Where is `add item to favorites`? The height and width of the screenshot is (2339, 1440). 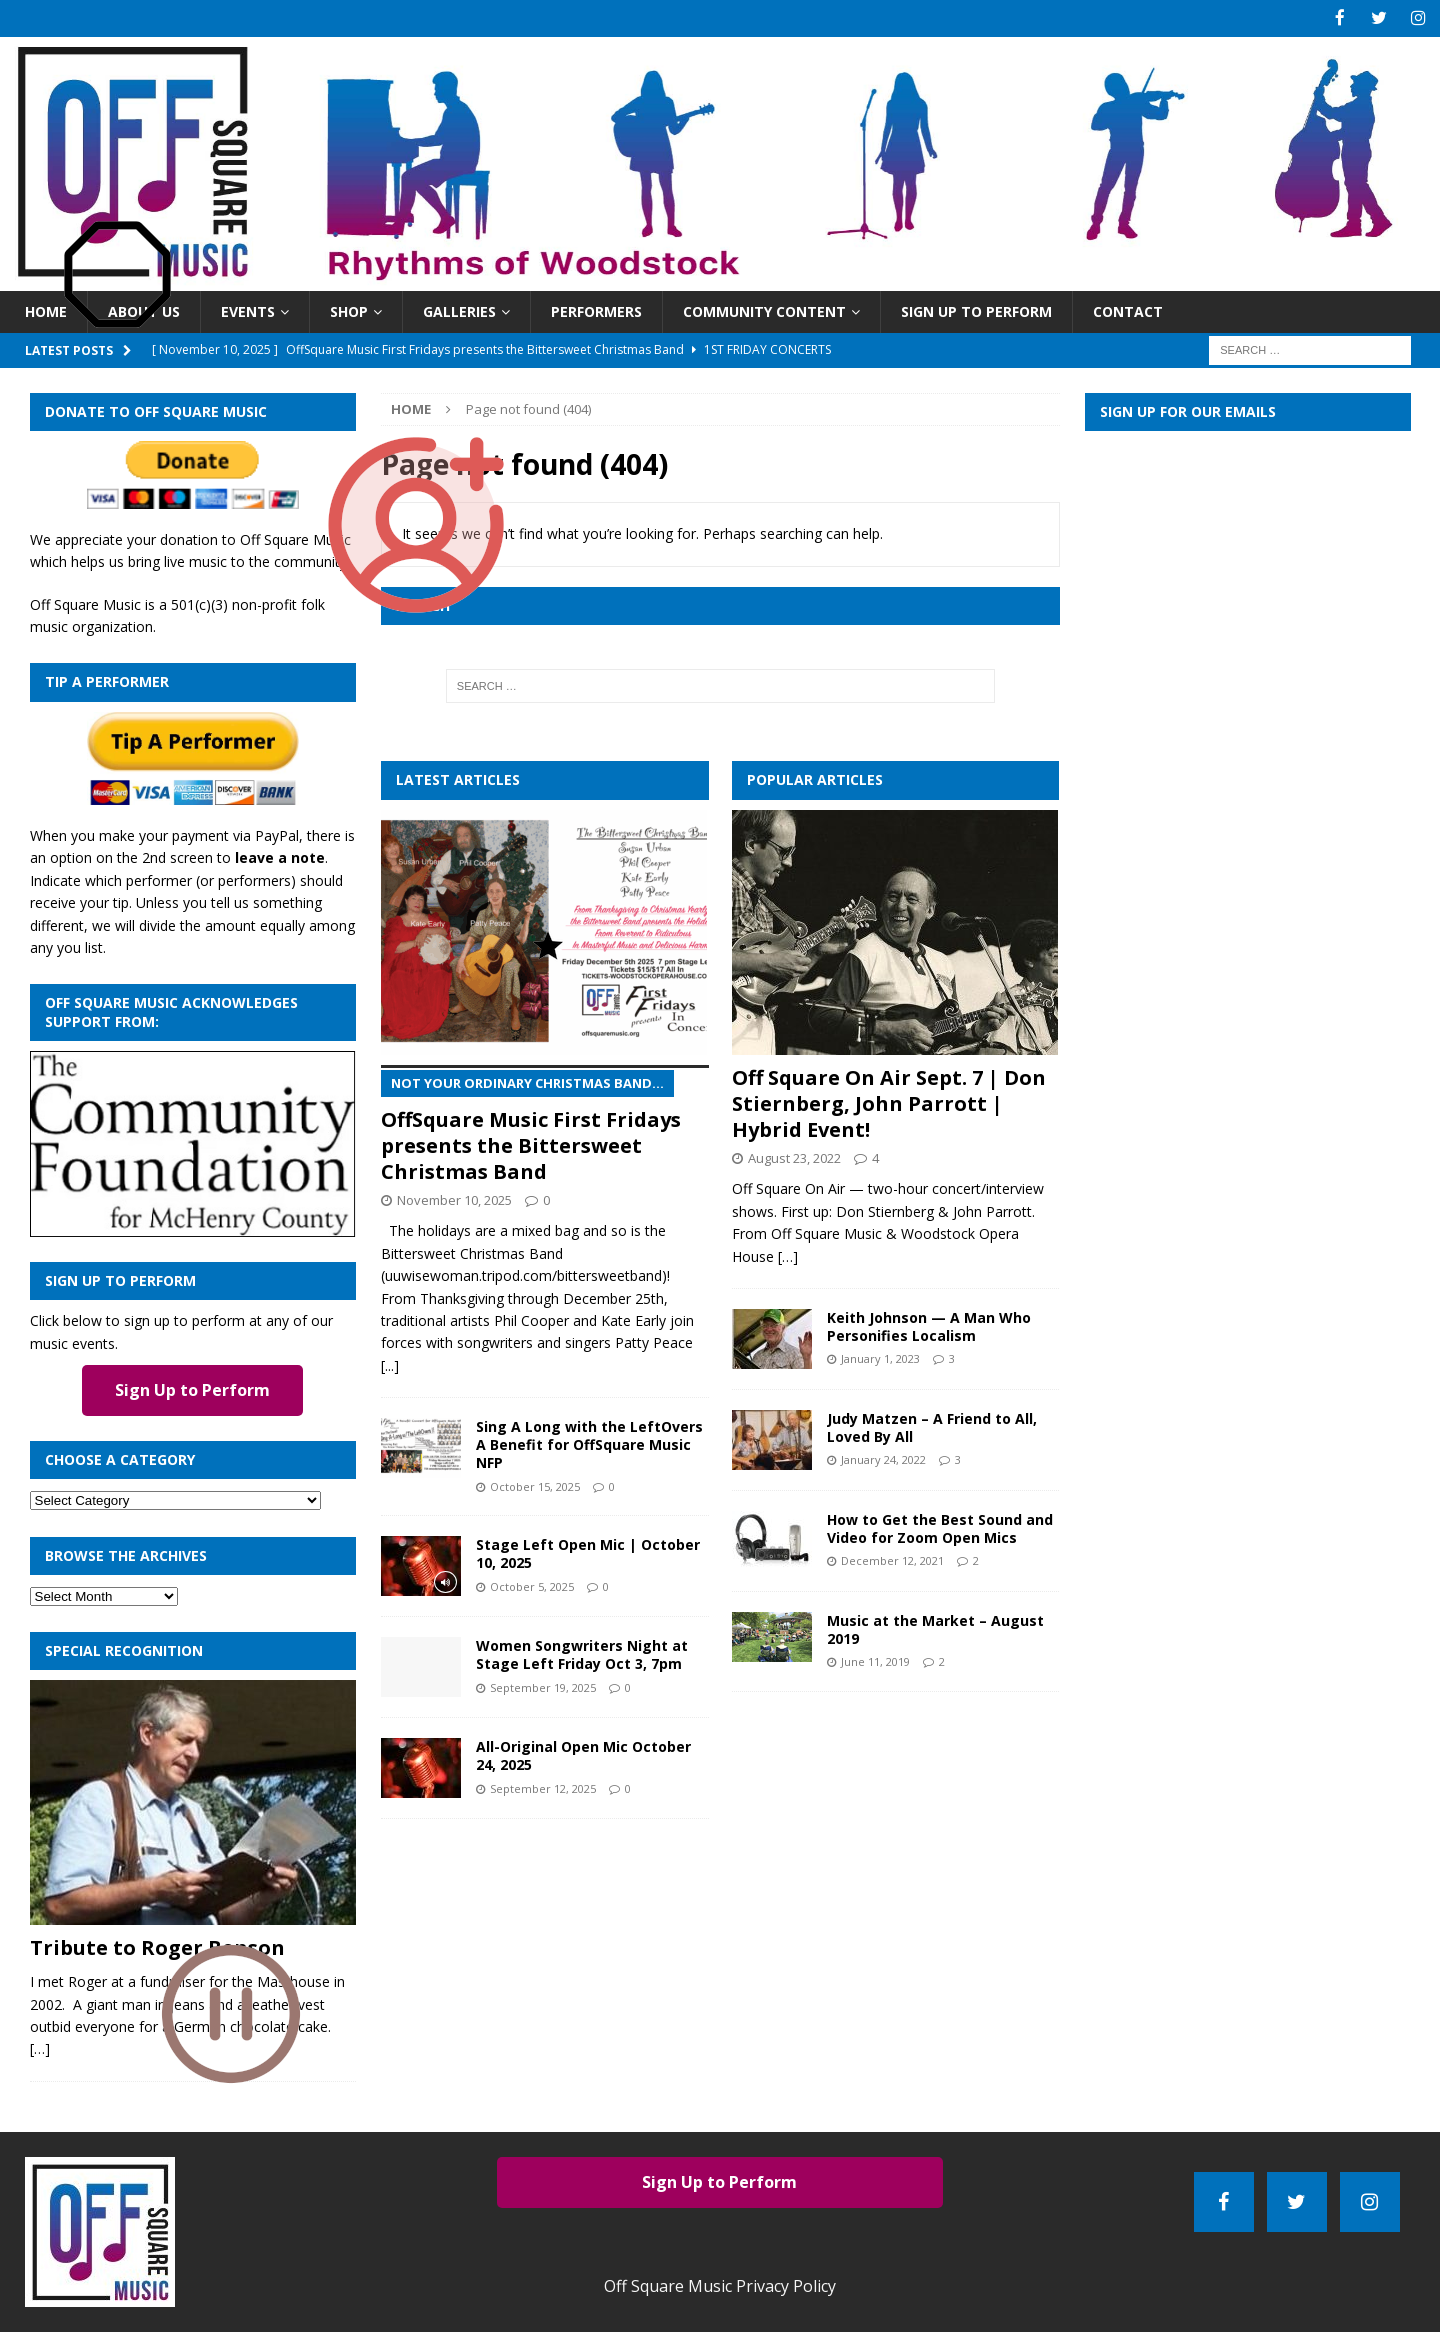 add item to favorites is located at coordinates (548, 946).